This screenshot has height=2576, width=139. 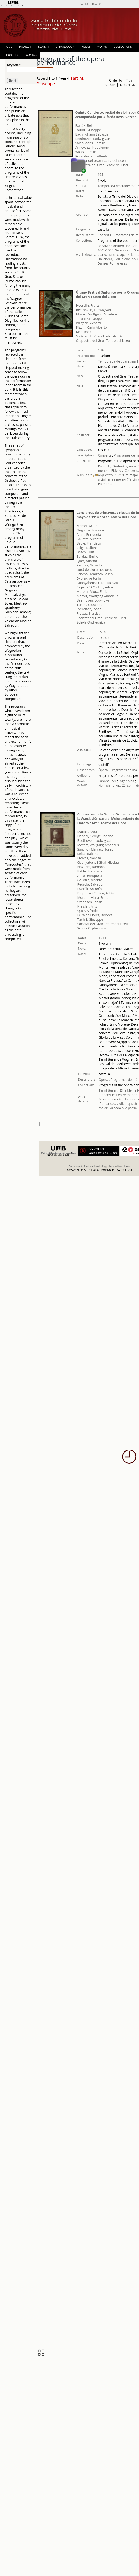 I want to click on reply to all recipients of an email, so click(x=95, y=475).